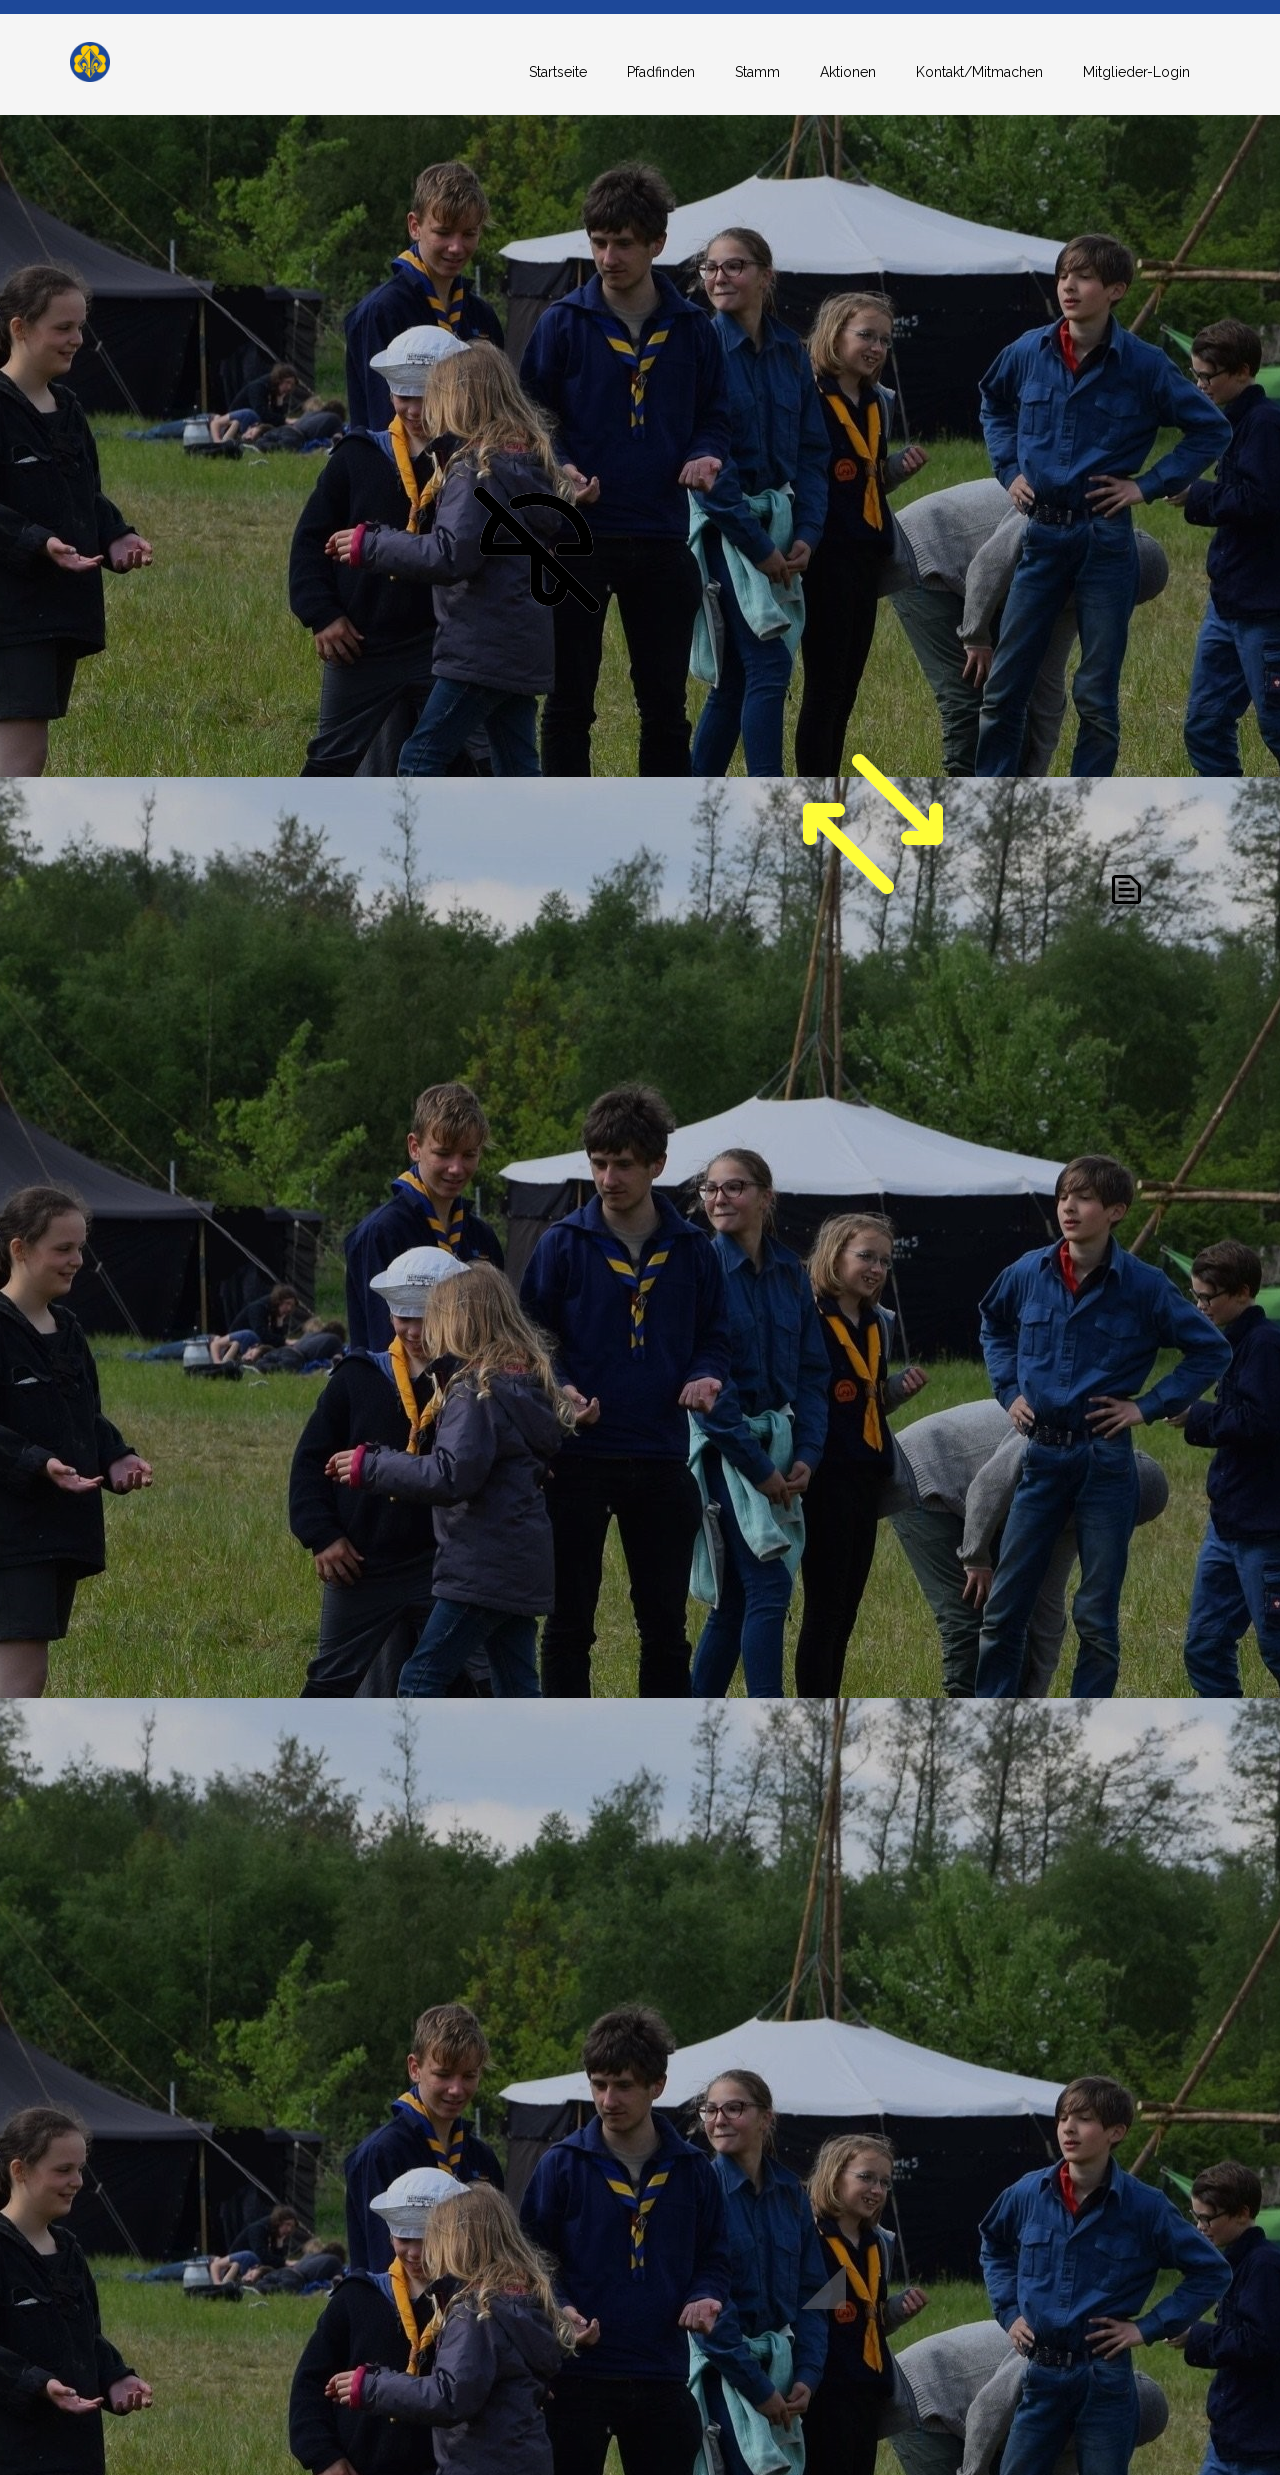 The height and width of the screenshot is (2475, 1280). What do you see at coordinates (1126, 889) in the screenshot?
I see `view text document or snippet` at bounding box center [1126, 889].